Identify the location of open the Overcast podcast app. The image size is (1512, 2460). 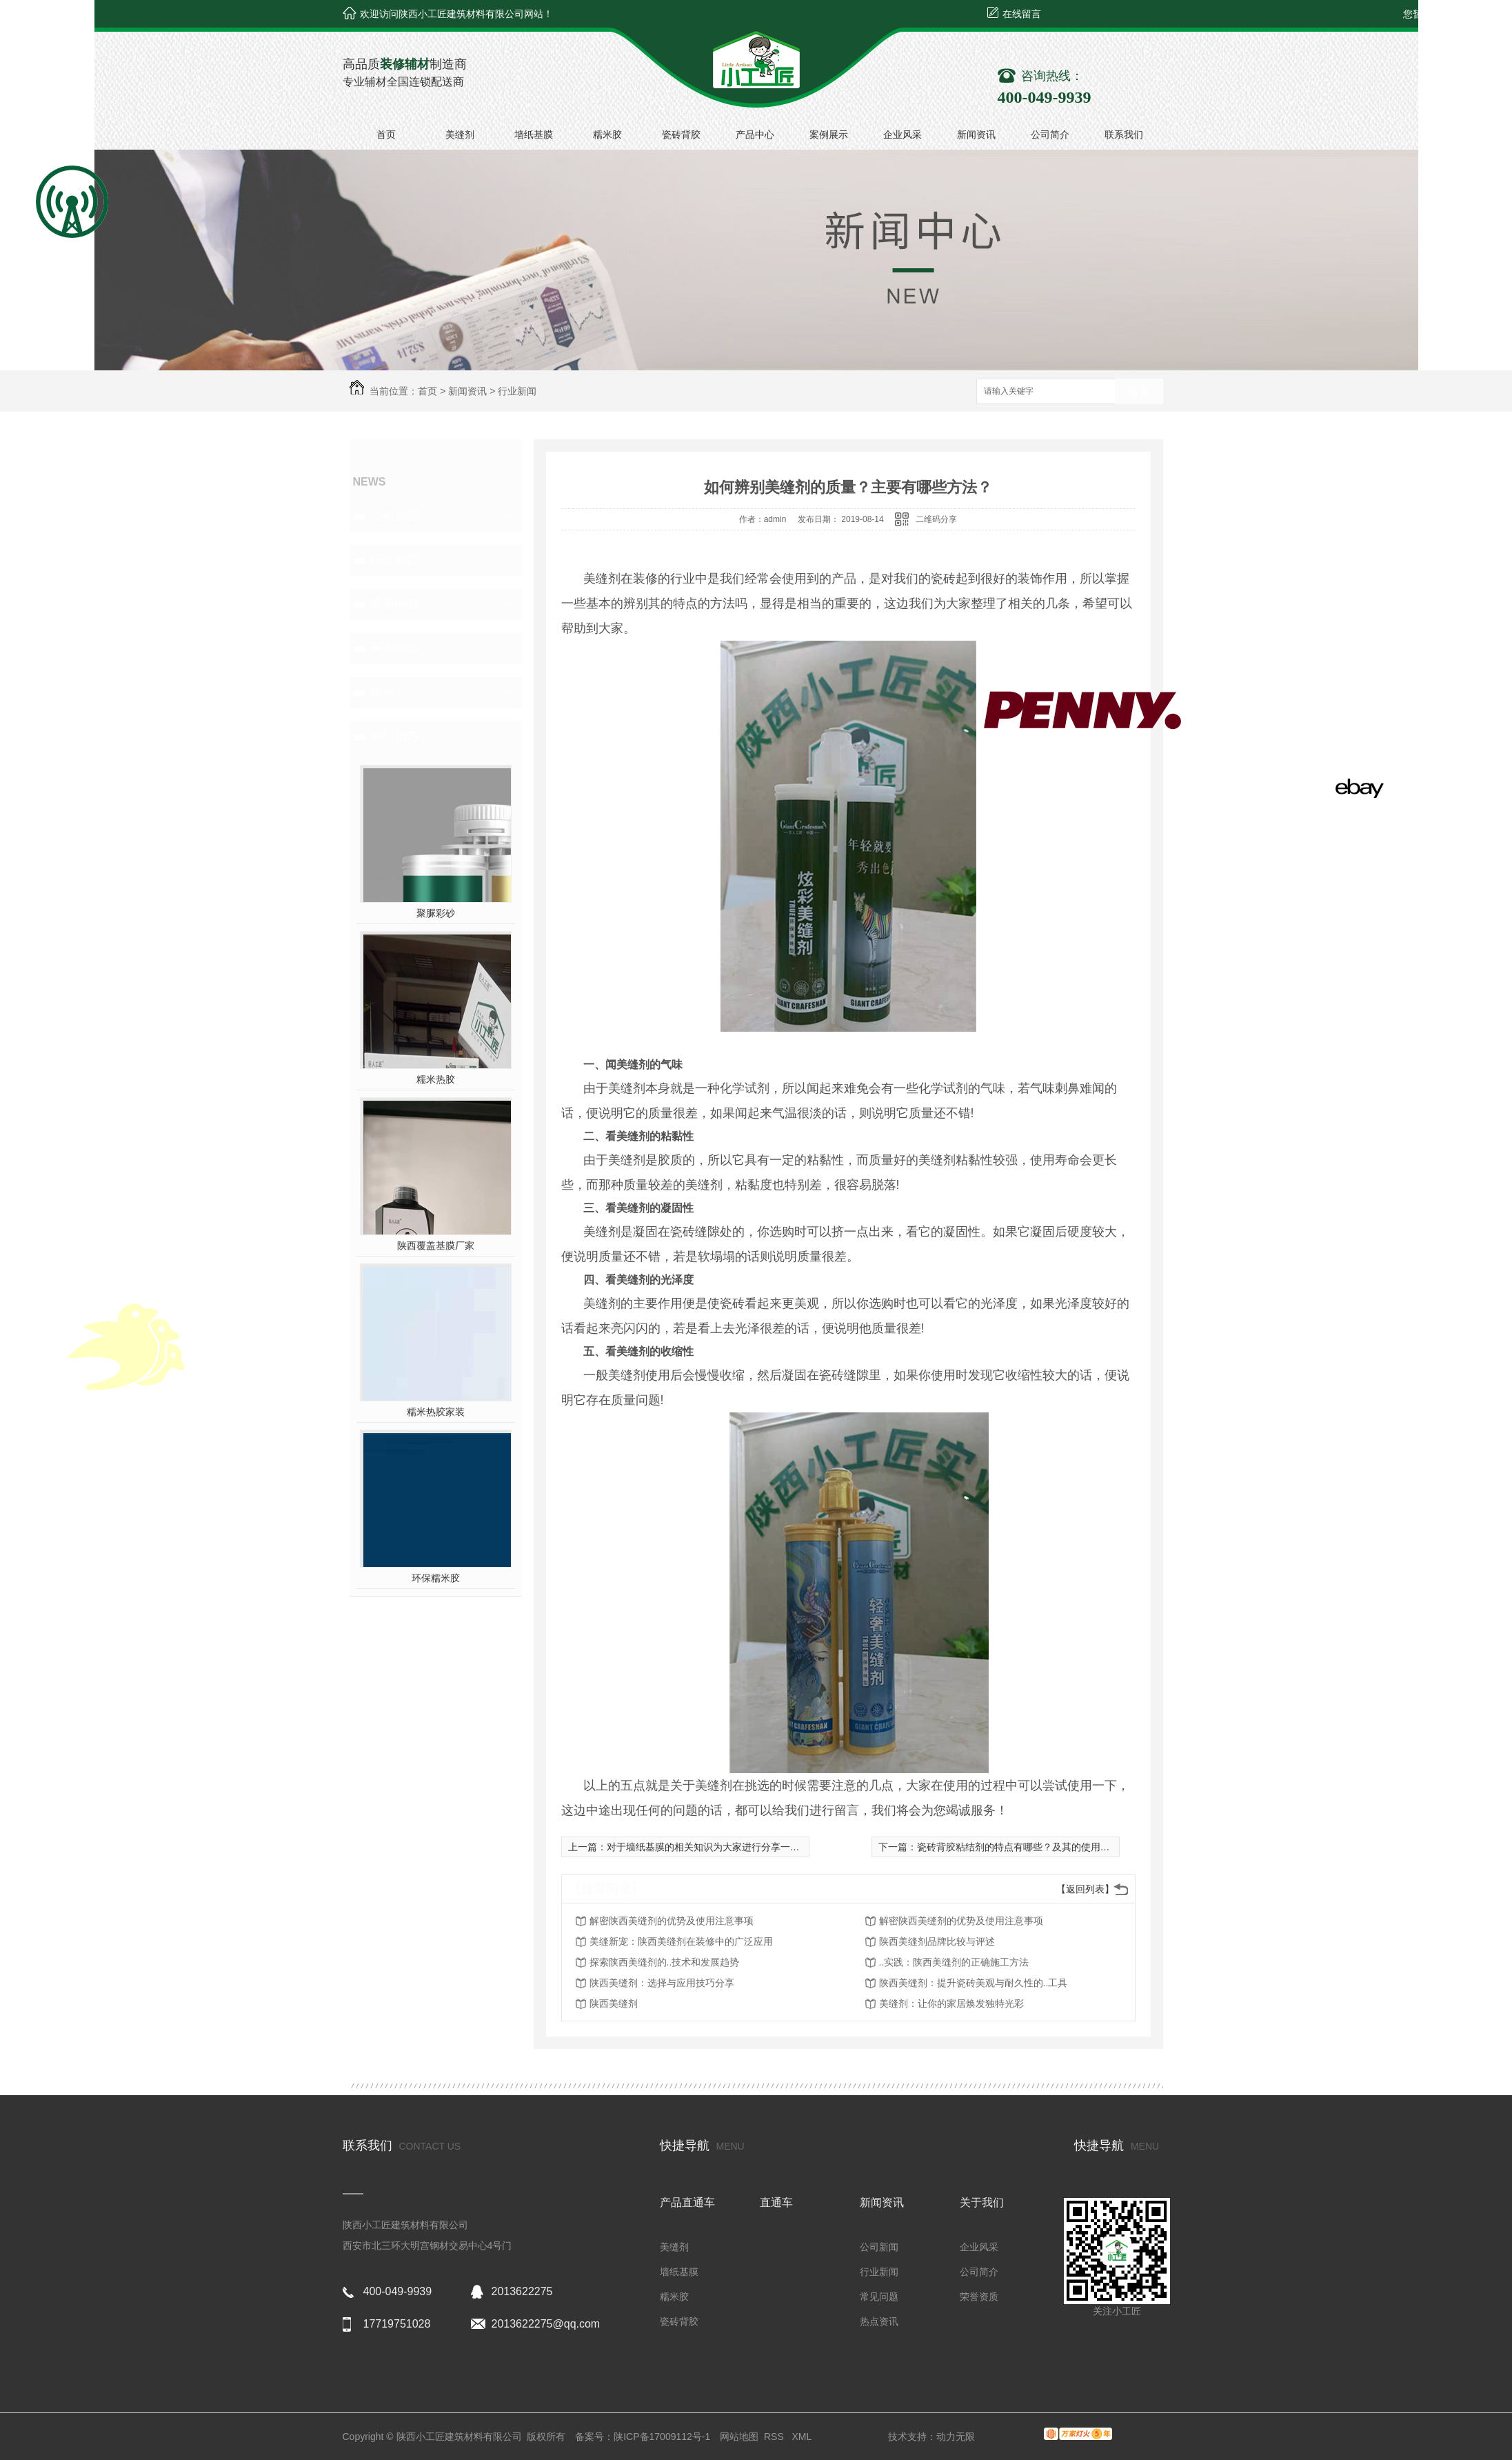
(72, 201).